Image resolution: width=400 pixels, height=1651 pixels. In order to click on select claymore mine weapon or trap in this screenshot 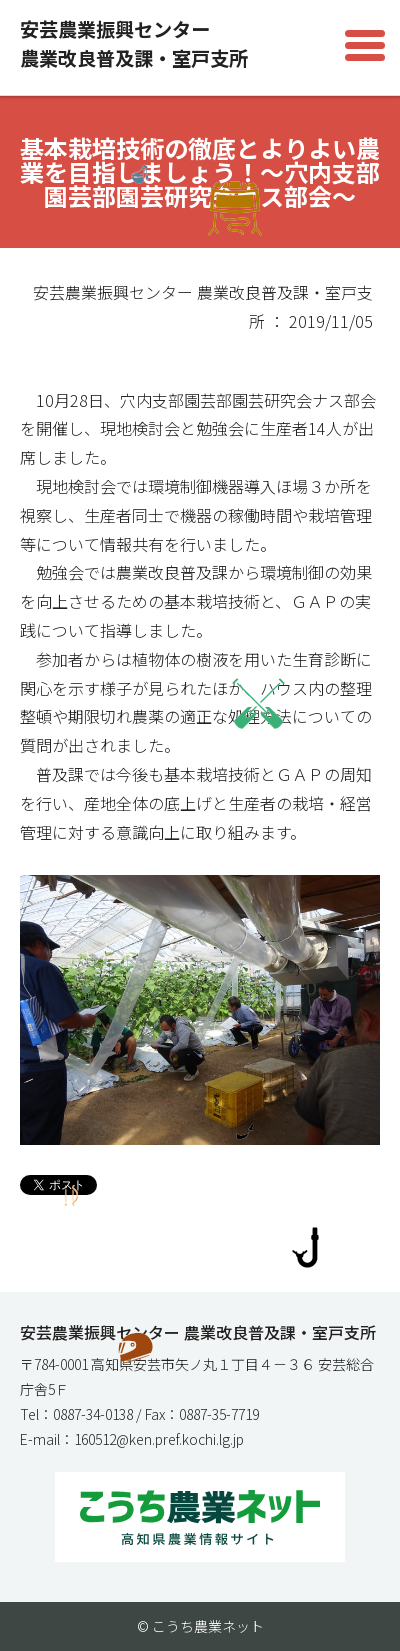, I will do `click(235, 208)`.